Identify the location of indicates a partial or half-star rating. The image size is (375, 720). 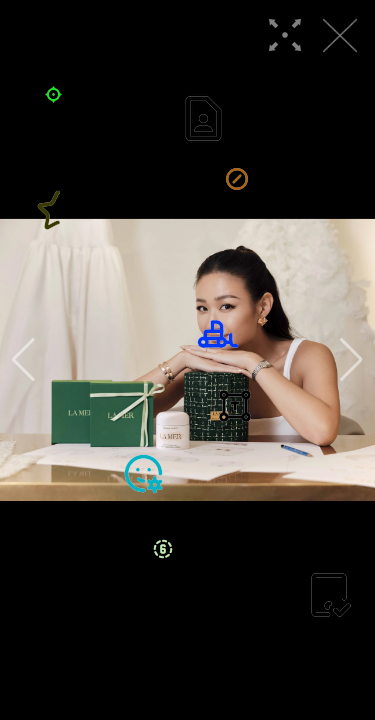
(58, 211).